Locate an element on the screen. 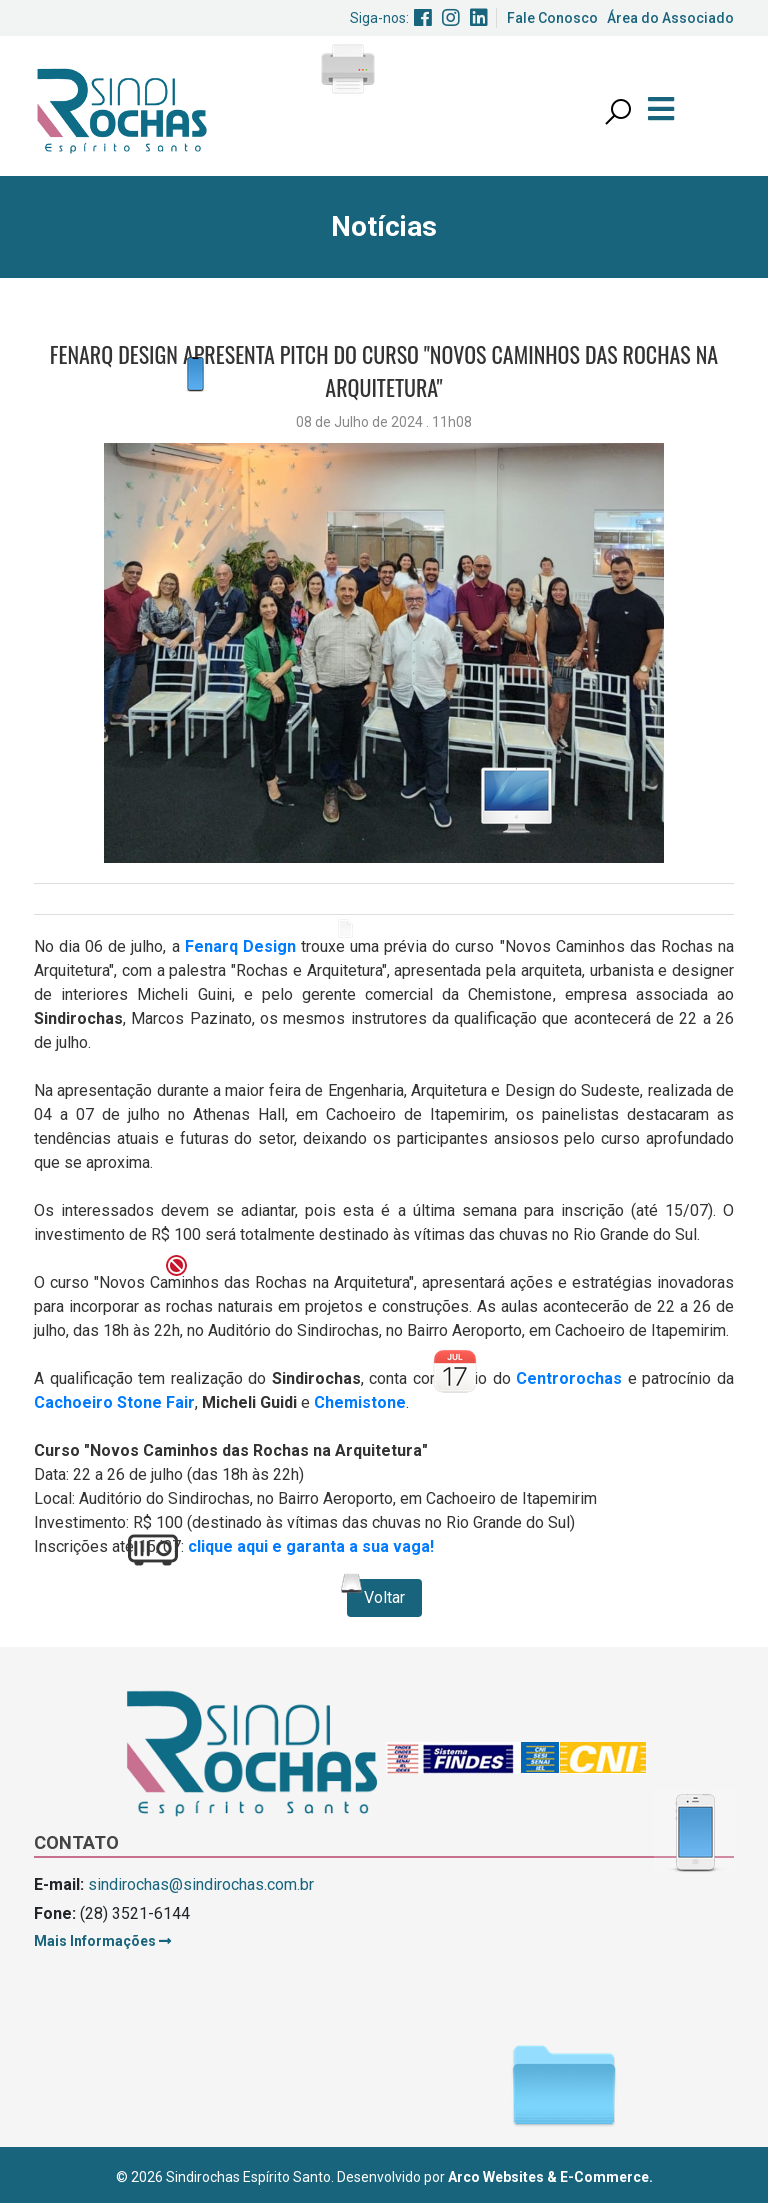 The height and width of the screenshot is (2203, 768). preview a text file before opening is located at coordinates (345, 928).